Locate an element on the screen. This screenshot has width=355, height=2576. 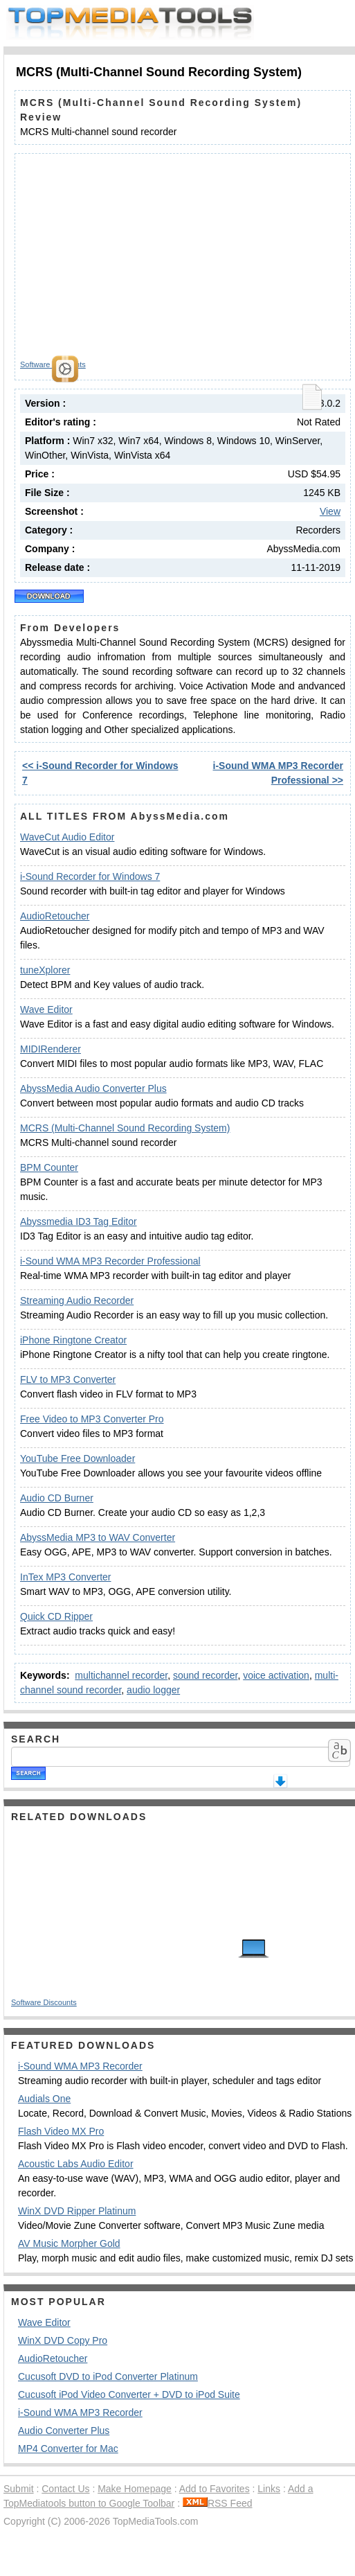
indicates a file or item is being downloaded is located at coordinates (291, 1770).